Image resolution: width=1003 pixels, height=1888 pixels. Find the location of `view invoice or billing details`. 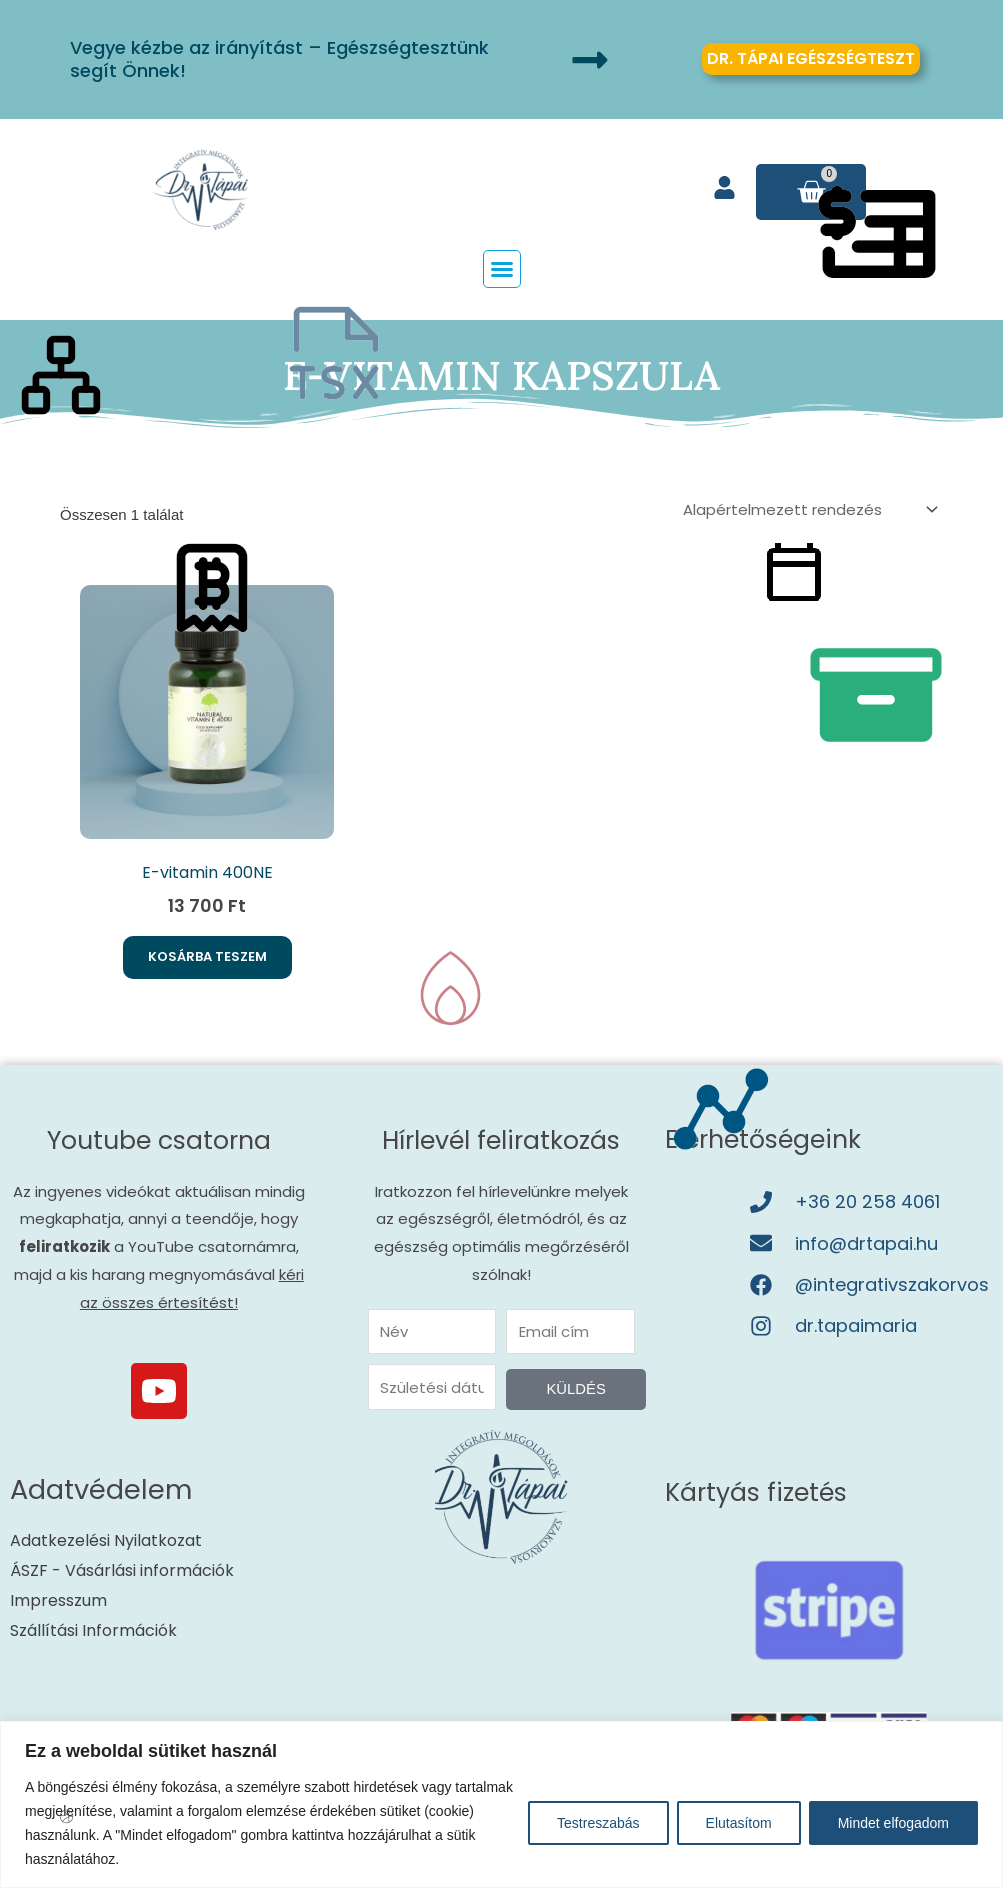

view invoice or billing details is located at coordinates (879, 234).